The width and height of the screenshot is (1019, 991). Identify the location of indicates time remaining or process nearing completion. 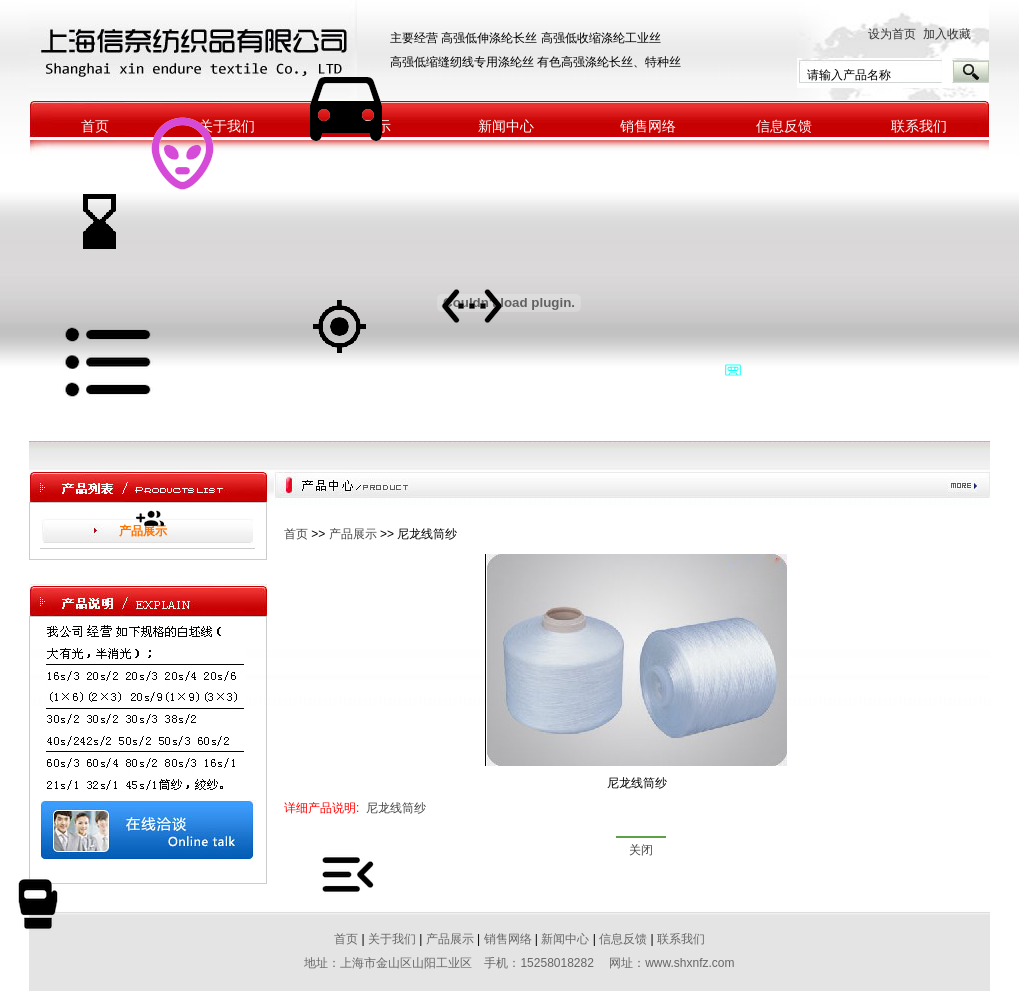
(99, 221).